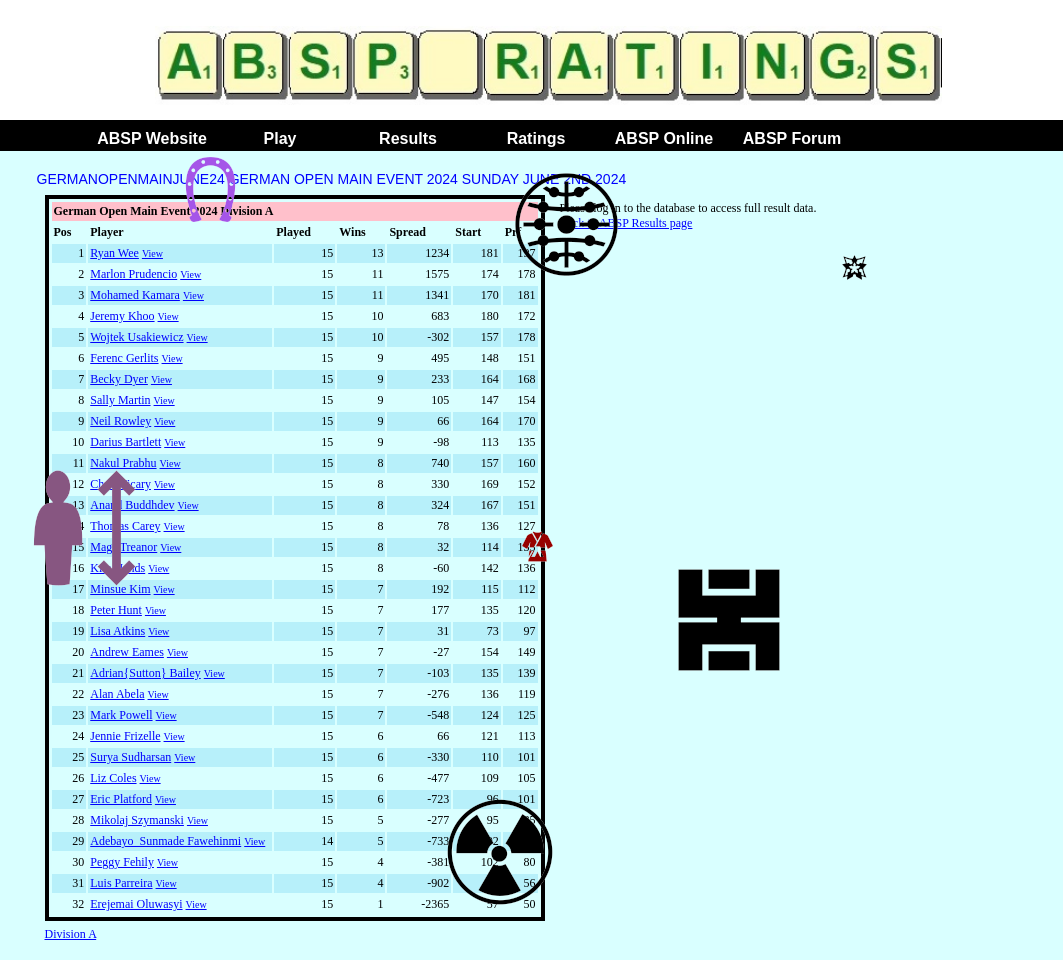 The image size is (1063, 960). I want to click on access cage or enclosure settings in a game, so click(566, 224).